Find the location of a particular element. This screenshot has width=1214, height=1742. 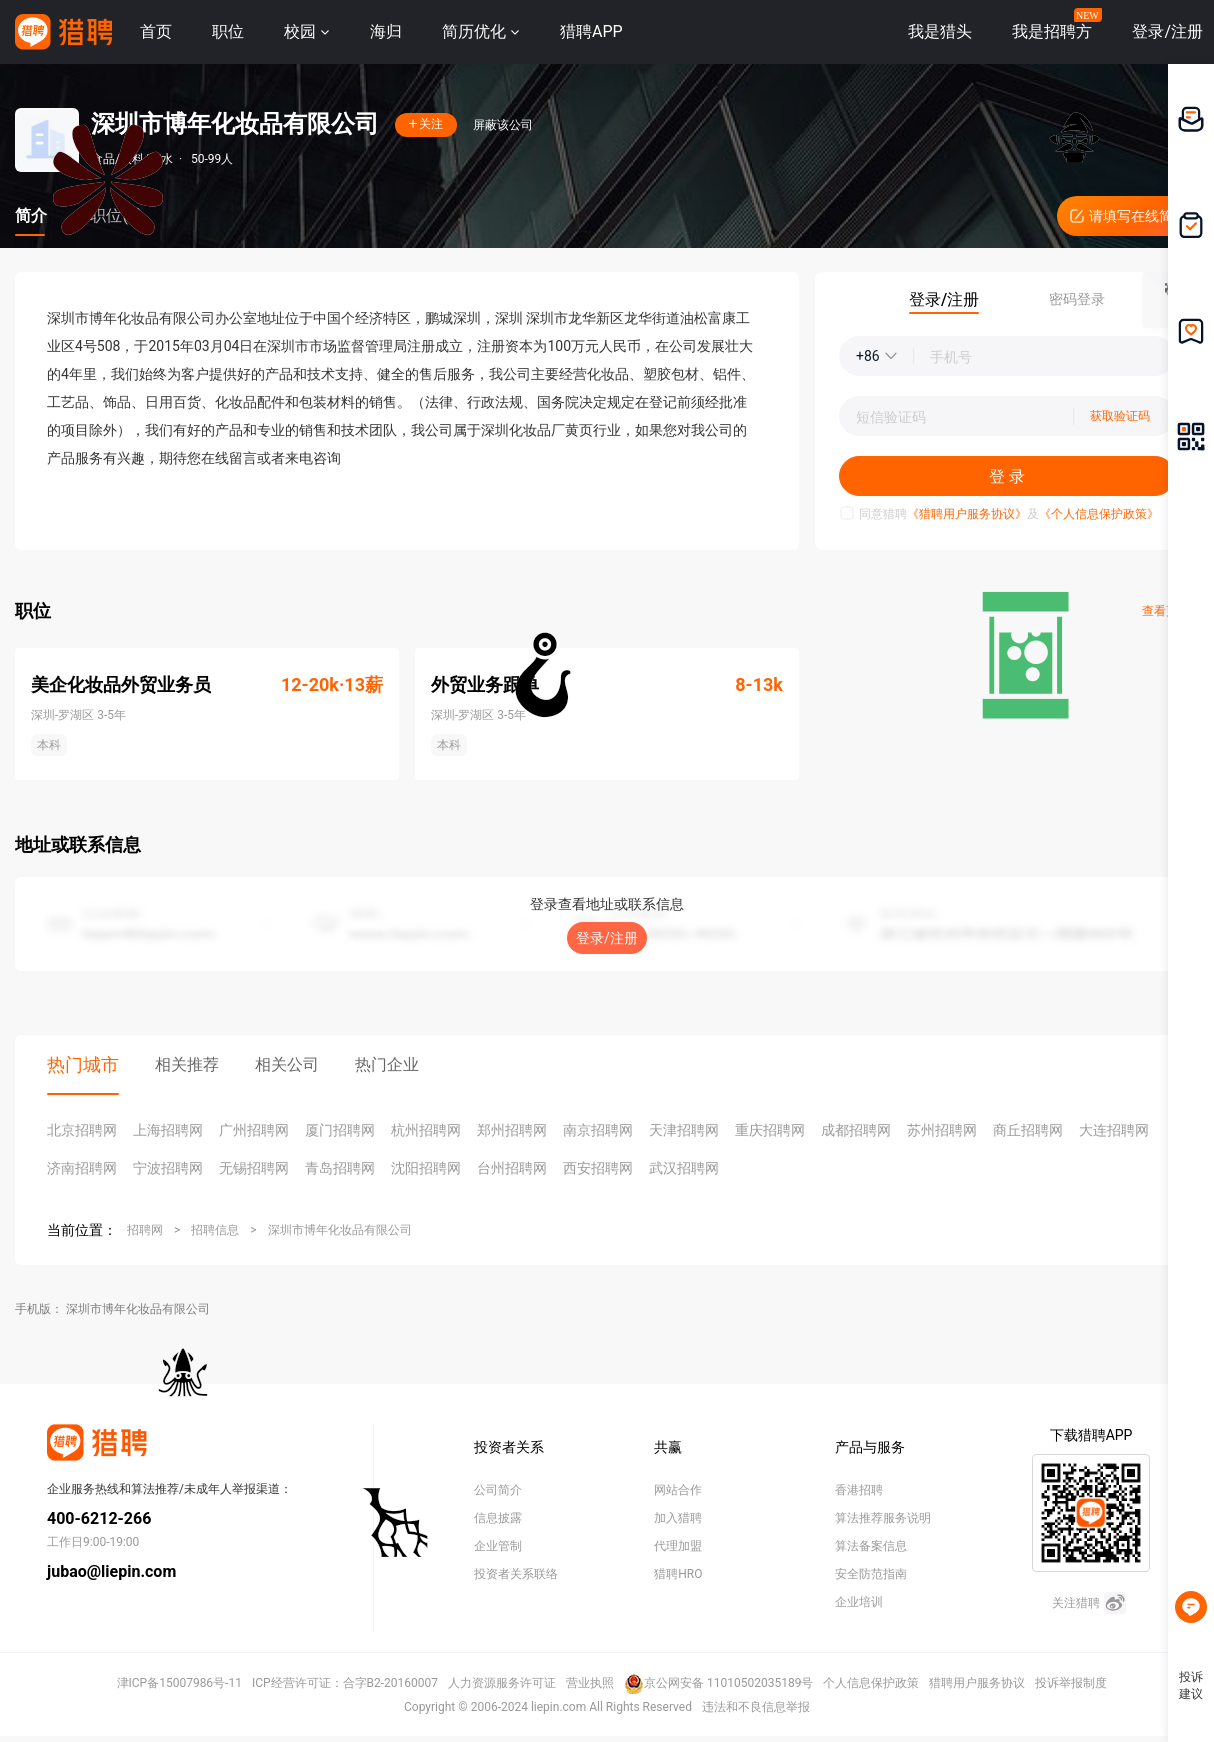

access wizard or mage character class is located at coordinates (1074, 137).